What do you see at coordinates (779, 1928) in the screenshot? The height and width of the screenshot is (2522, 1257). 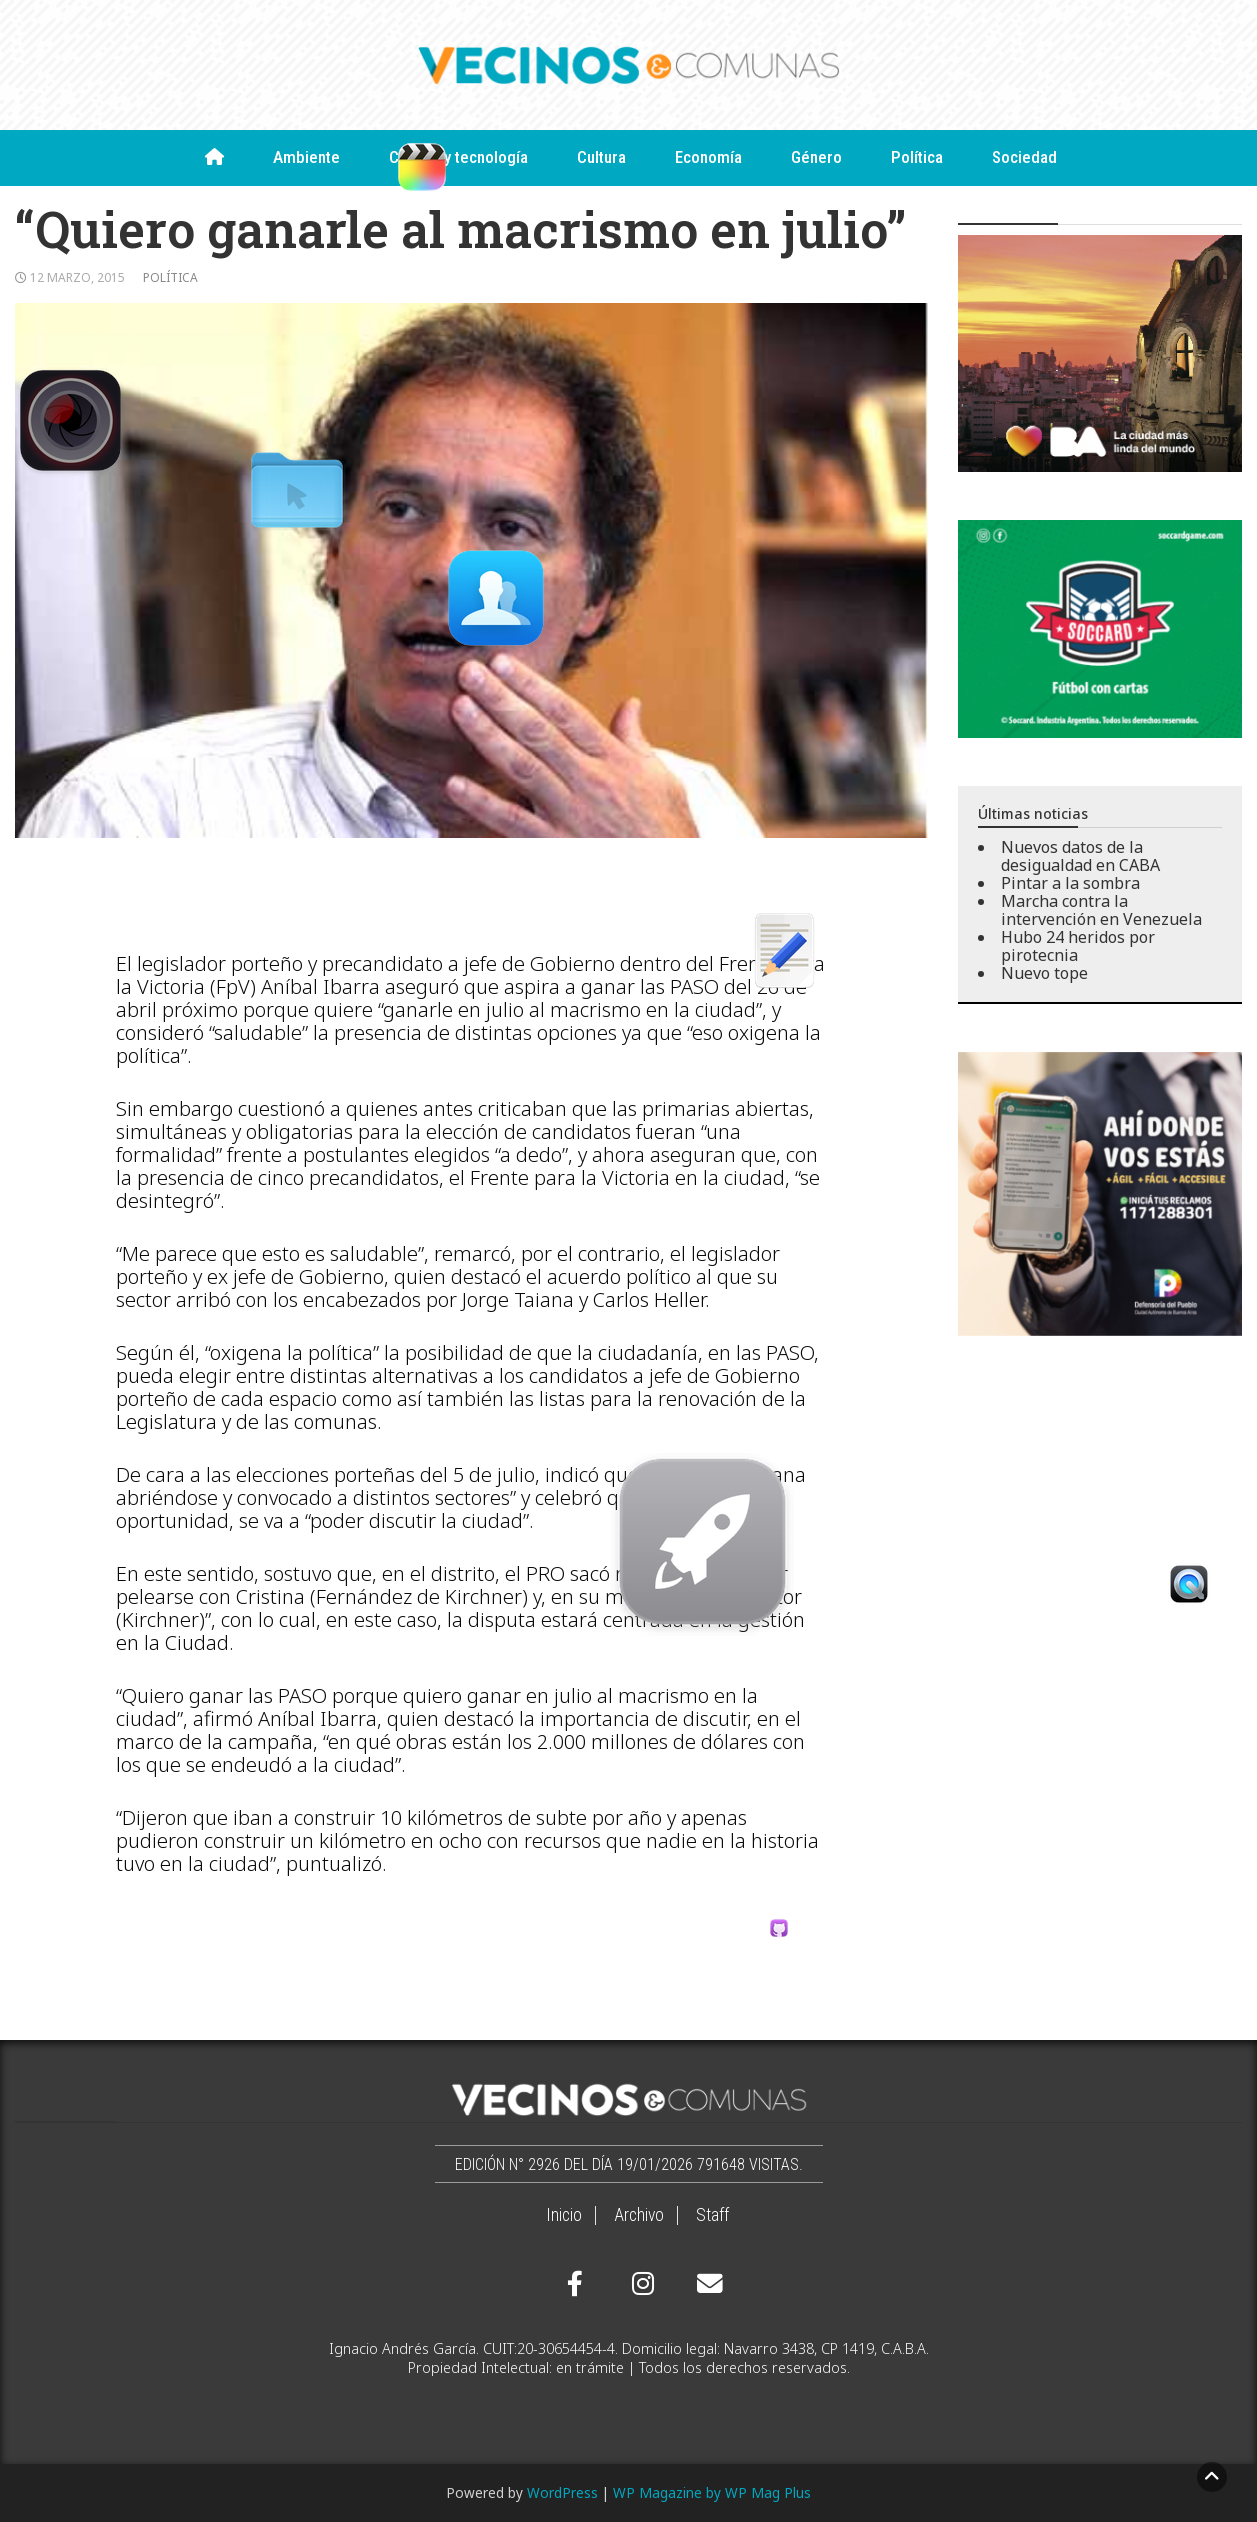 I see `open GitHub Desktop app` at bounding box center [779, 1928].